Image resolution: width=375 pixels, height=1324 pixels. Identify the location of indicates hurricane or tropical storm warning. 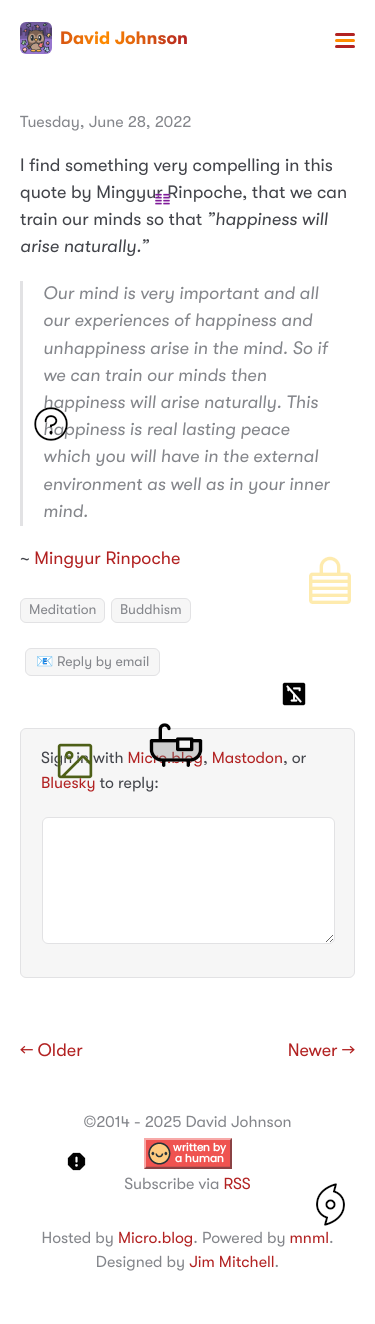
(330, 1204).